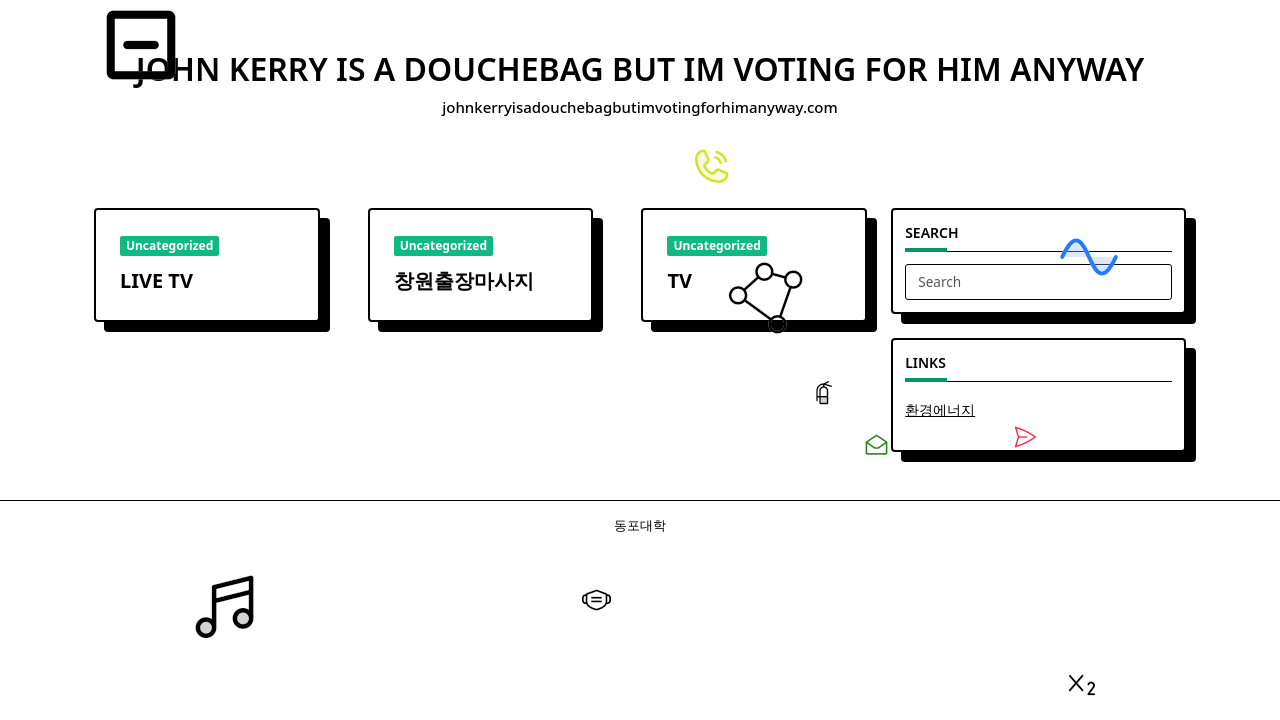 Image resolution: width=1280 pixels, height=720 pixels. Describe the element at coordinates (767, 298) in the screenshot. I see `create a polygon shape or selection` at that location.